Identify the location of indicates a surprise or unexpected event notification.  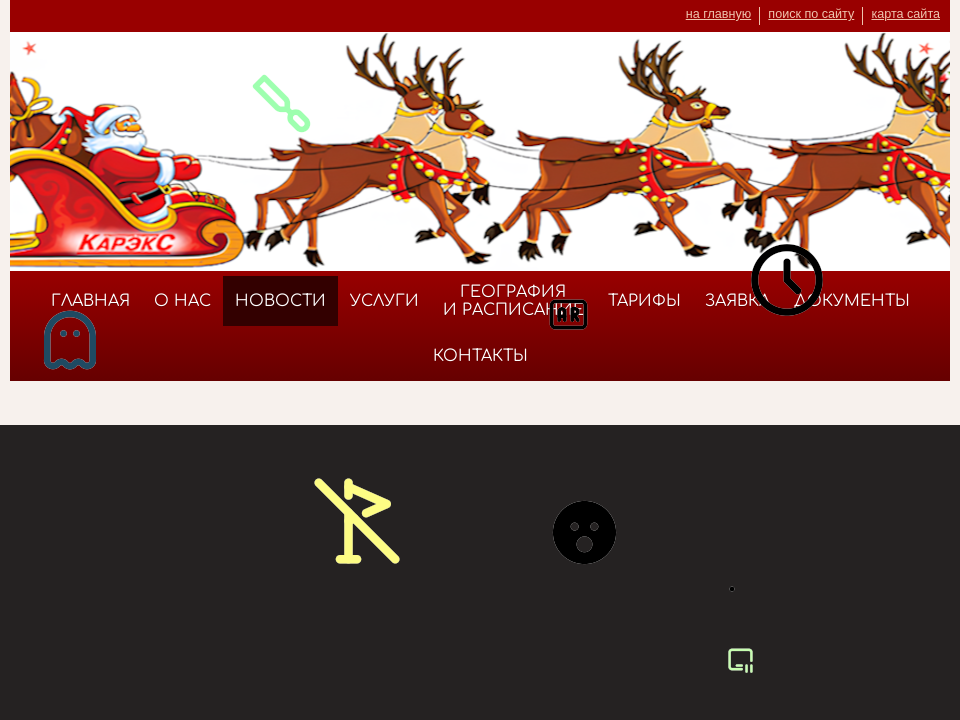
(584, 532).